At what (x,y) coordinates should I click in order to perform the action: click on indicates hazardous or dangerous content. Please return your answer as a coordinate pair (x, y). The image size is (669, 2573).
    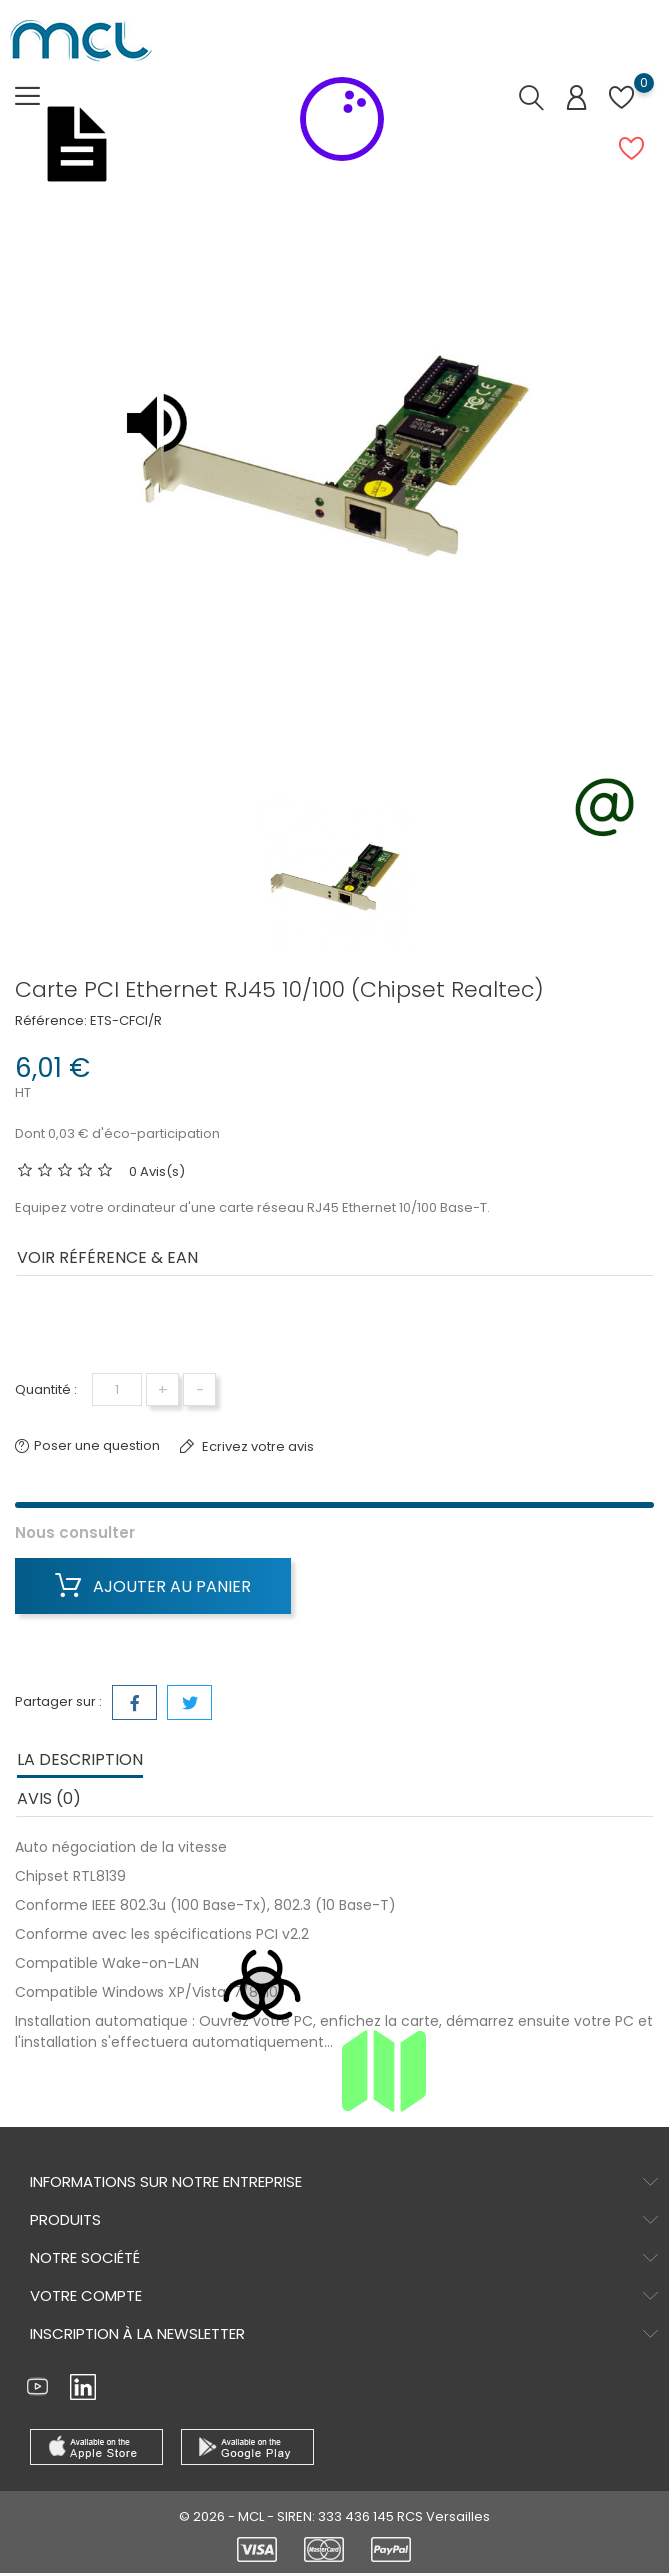
    Looking at the image, I should click on (262, 1987).